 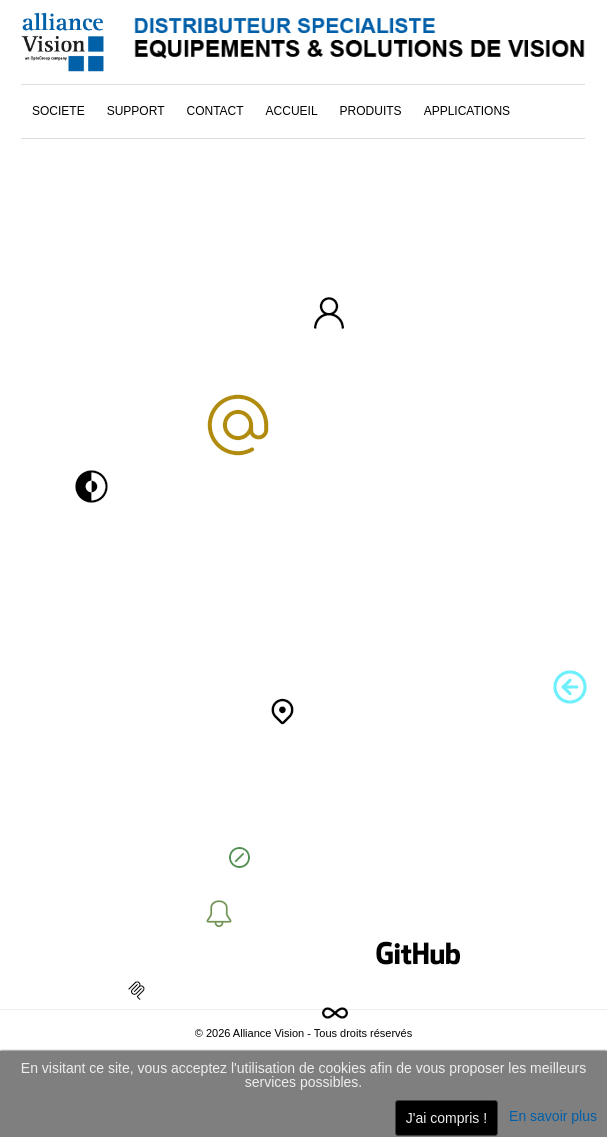 What do you see at coordinates (219, 914) in the screenshot?
I see `view notifications` at bounding box center [219, 914].